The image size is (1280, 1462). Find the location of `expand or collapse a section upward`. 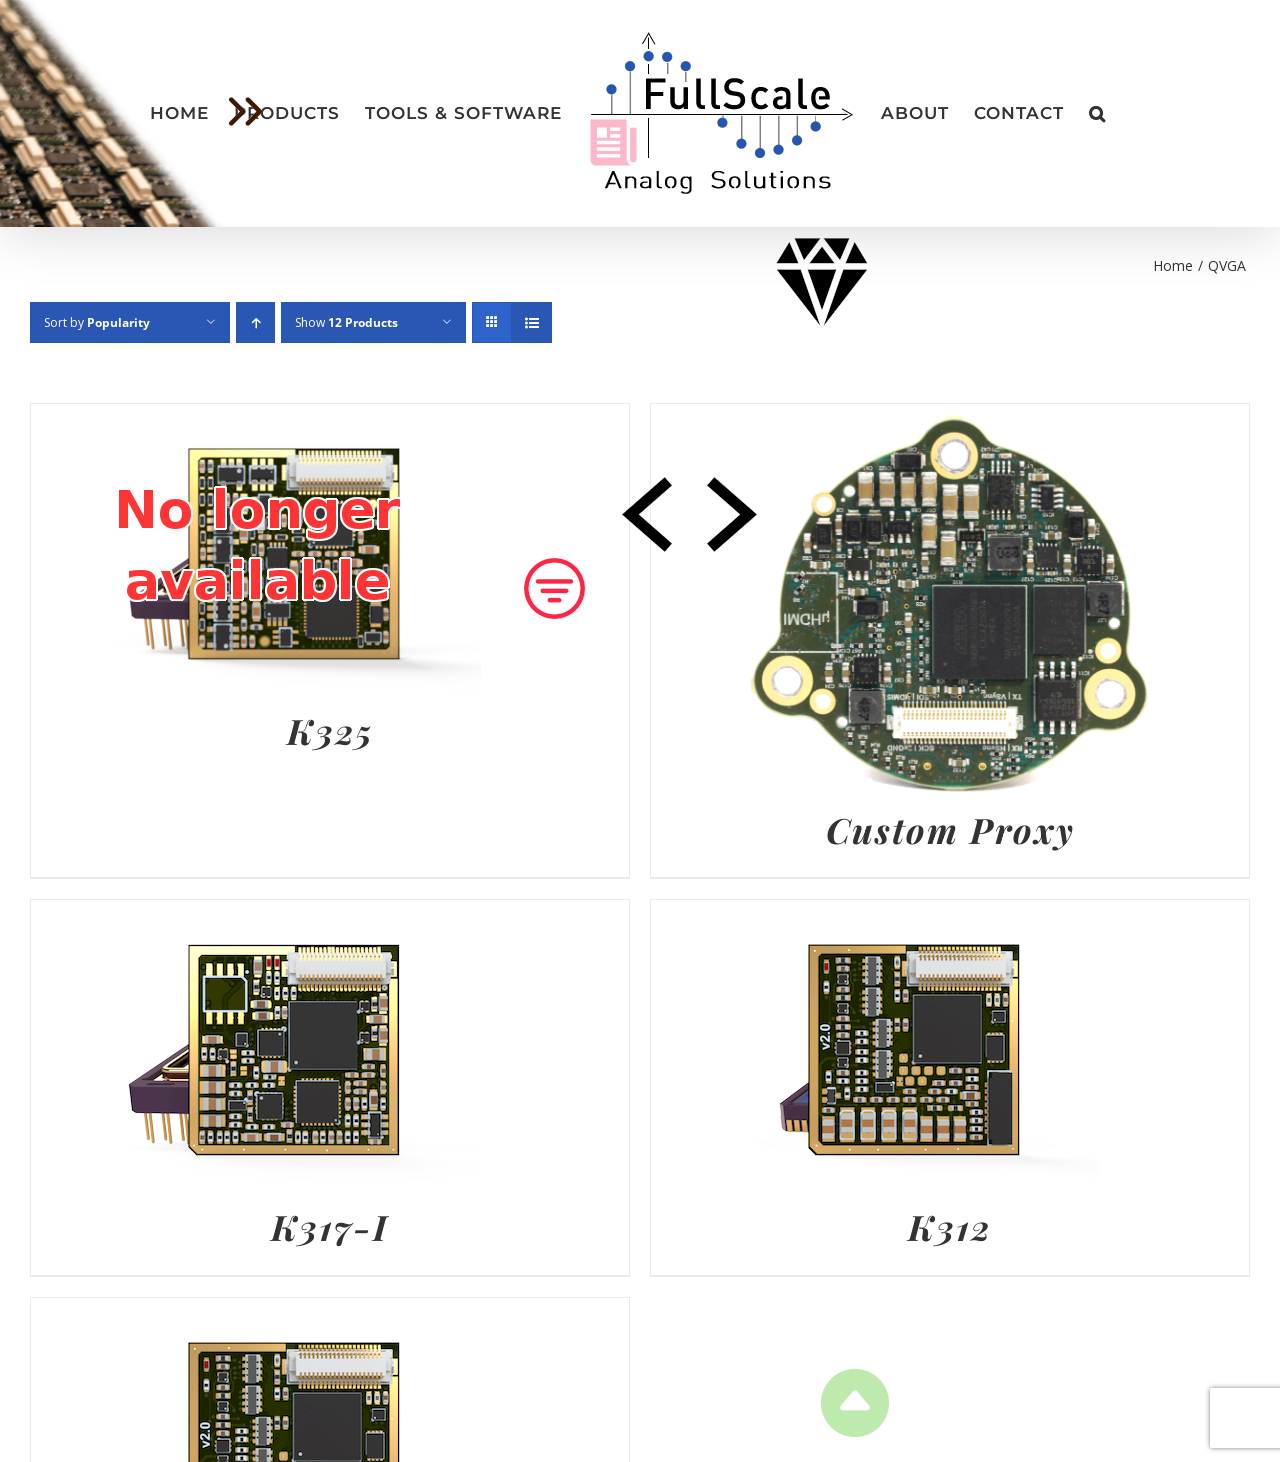

expand or collapse a section upward is located at coordinates (855, 1403).